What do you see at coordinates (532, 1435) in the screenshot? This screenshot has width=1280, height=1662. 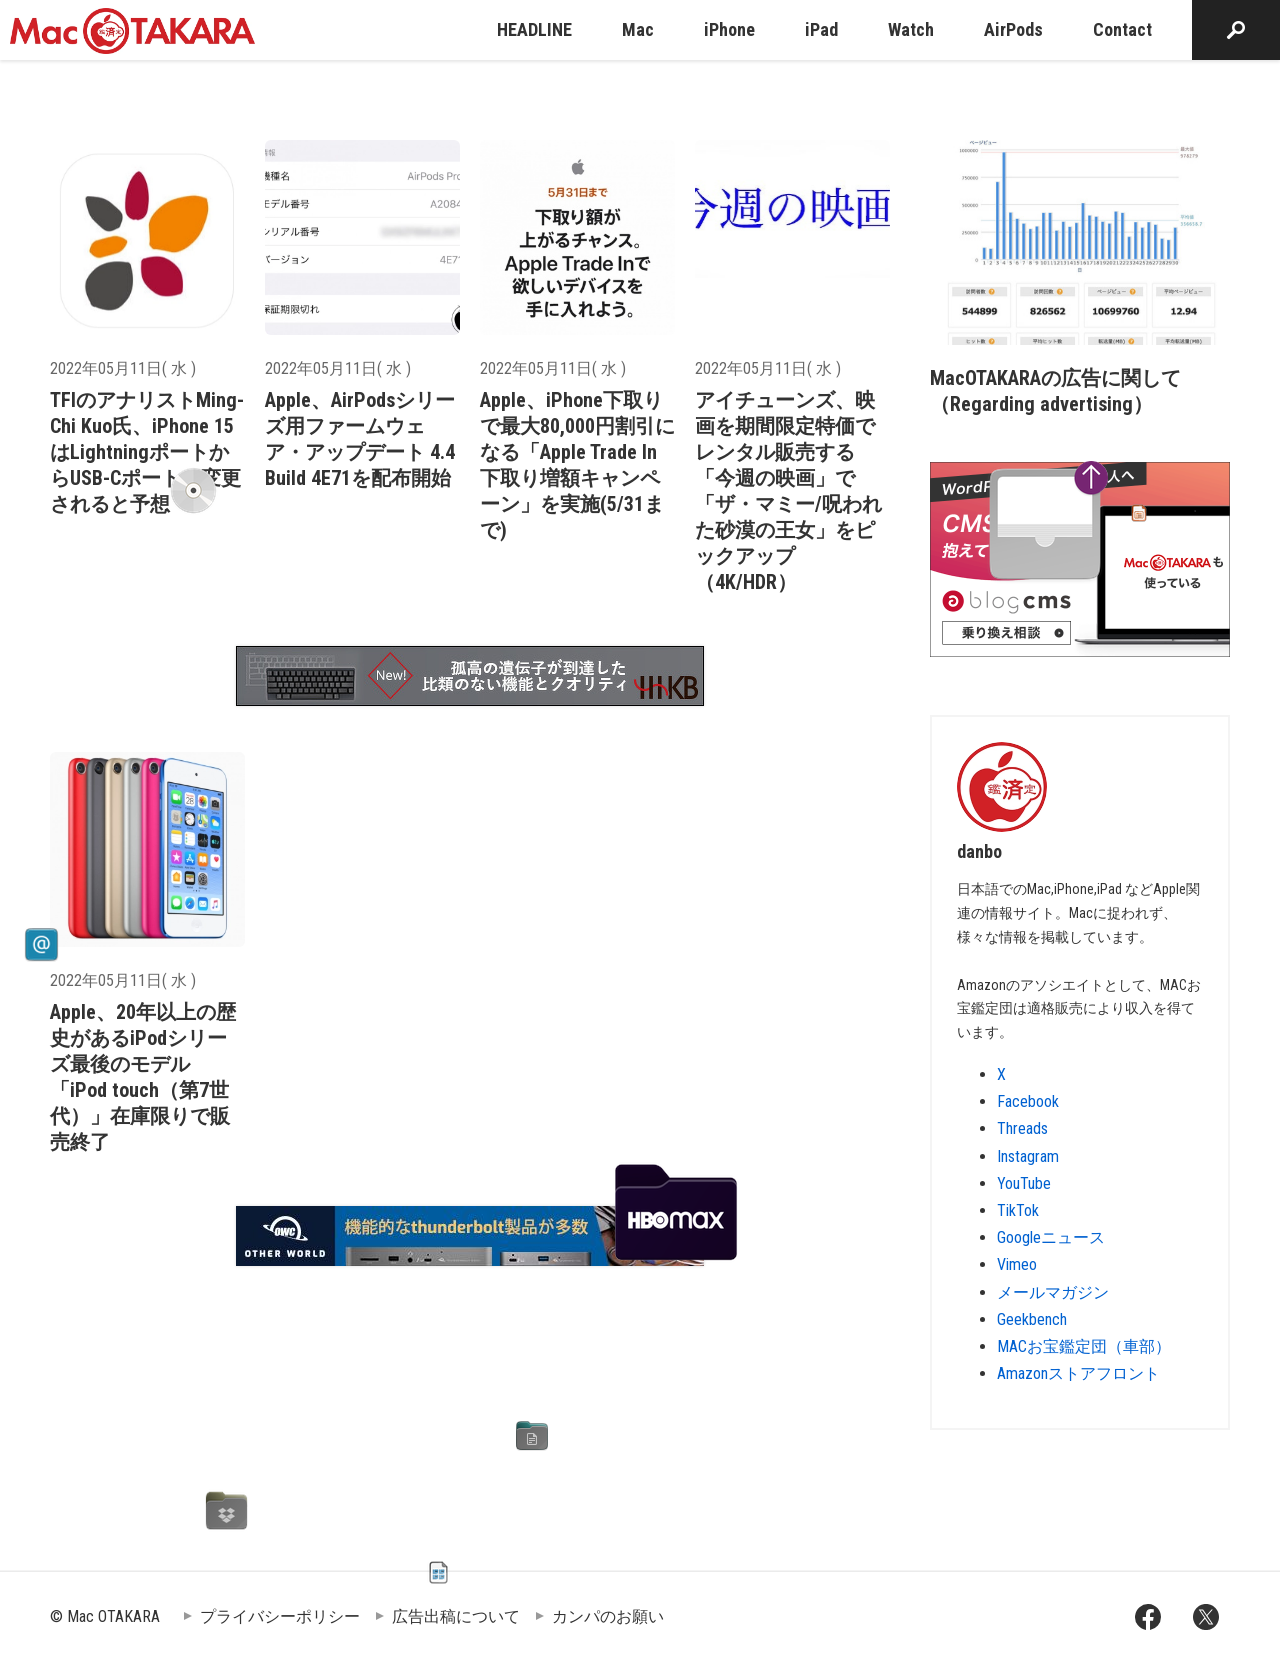 I see `open your documents folder` at bounding box center [532, 1435].